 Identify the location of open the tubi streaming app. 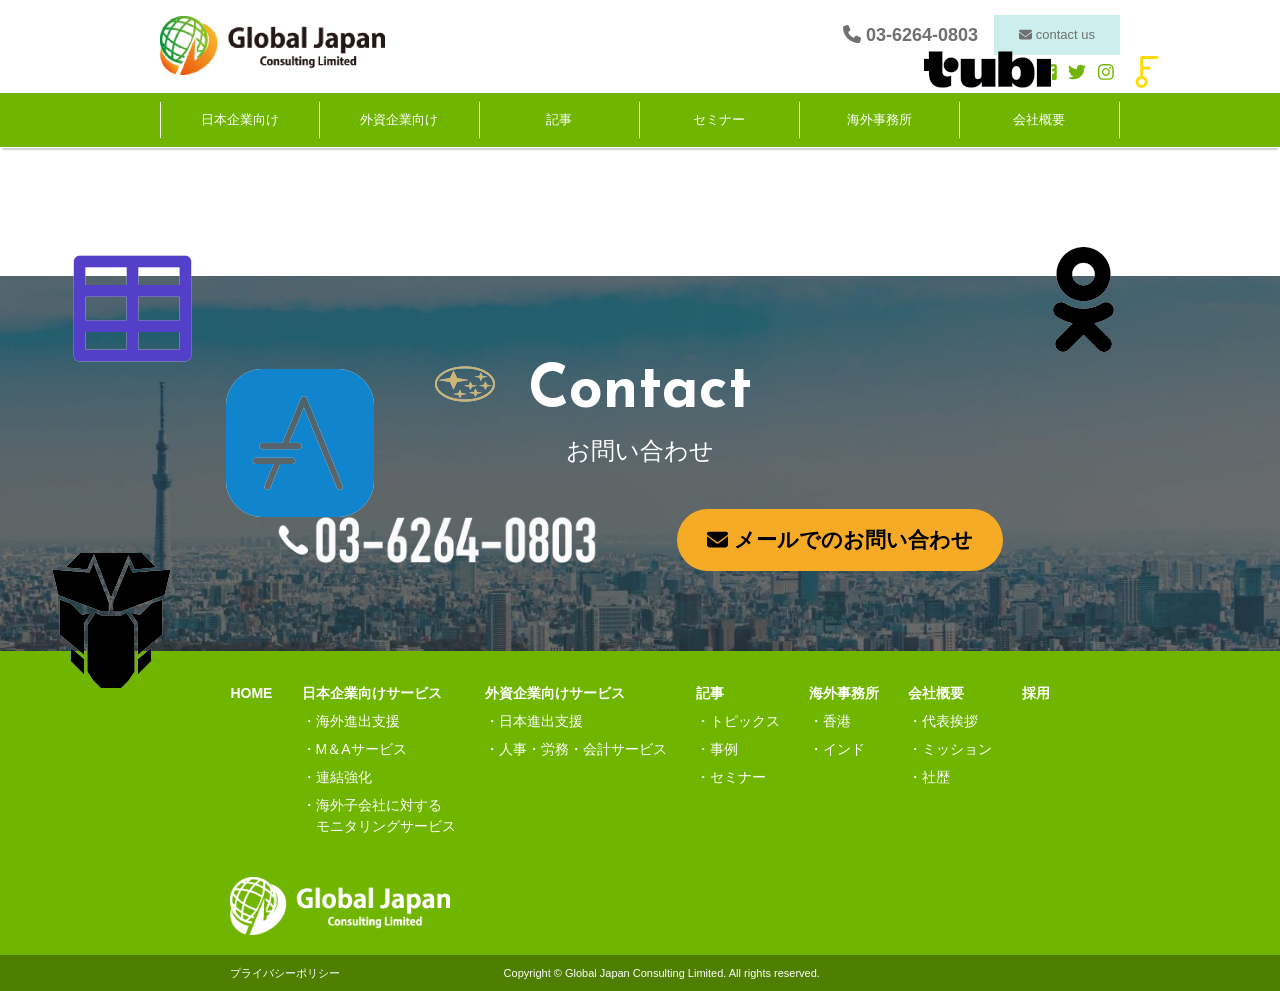
(987, 69).